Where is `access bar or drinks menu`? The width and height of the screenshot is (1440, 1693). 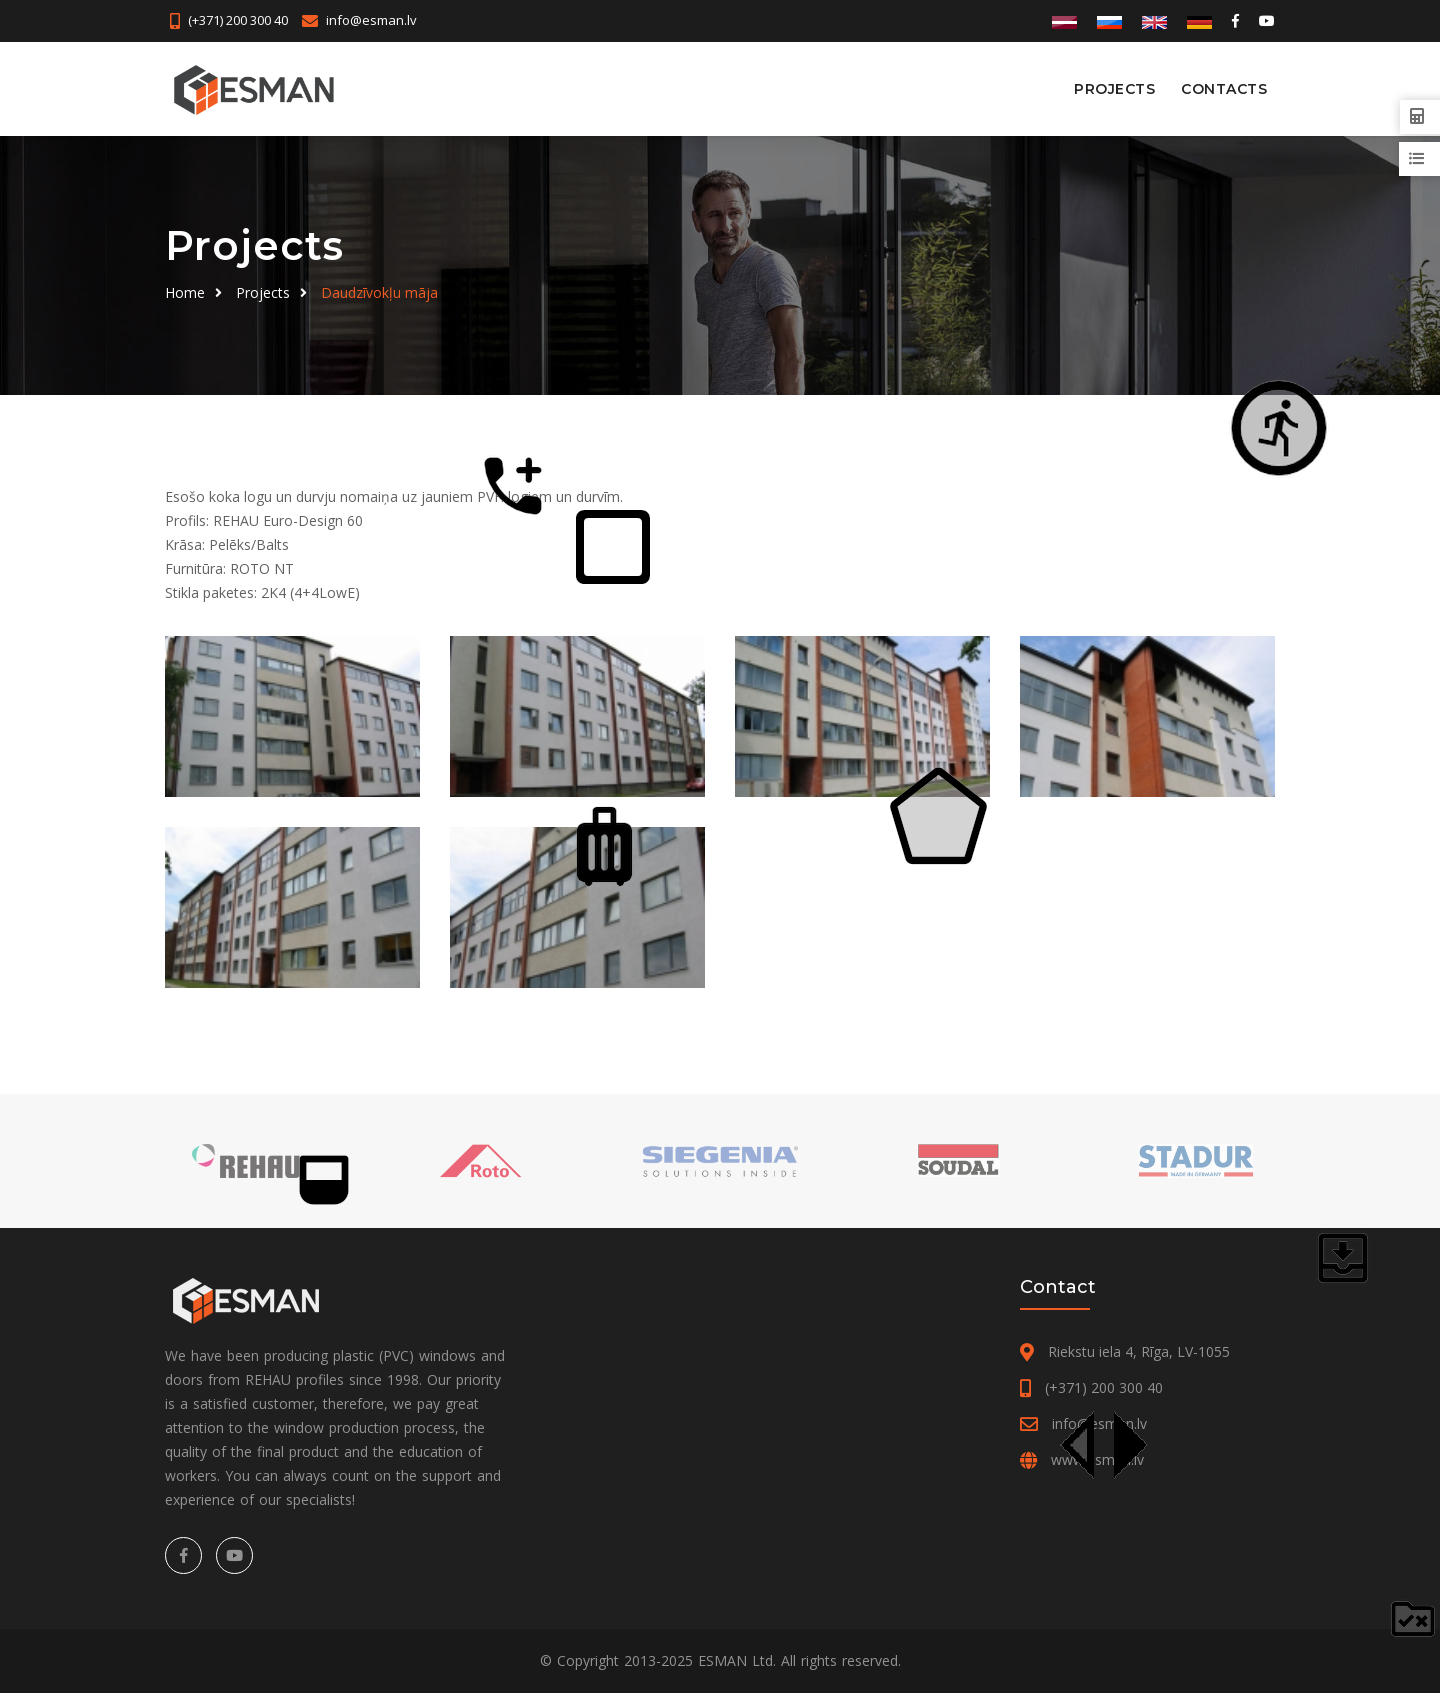 access bar or drinks menu is located at coordinates (324, 1180).